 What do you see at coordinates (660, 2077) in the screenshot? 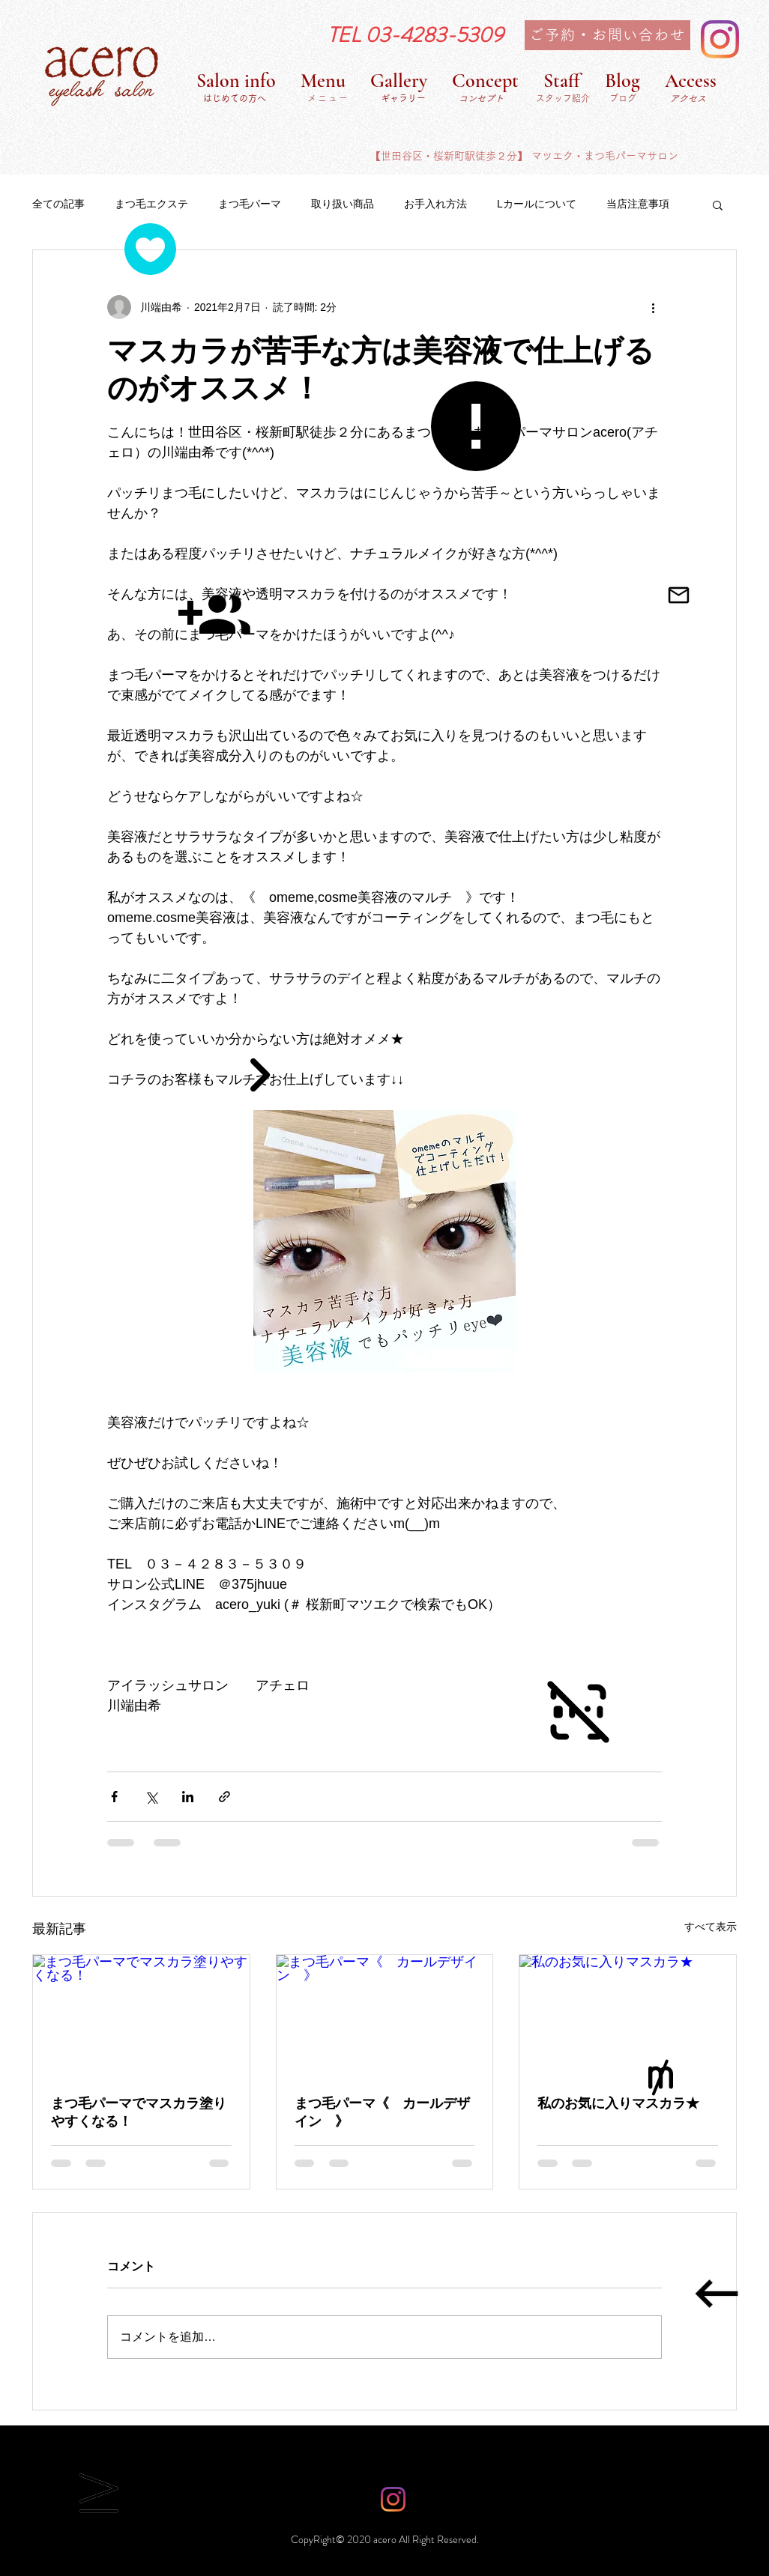
I see `indicates currency in Ethiopian birr` at bounding box center [660, 2077].